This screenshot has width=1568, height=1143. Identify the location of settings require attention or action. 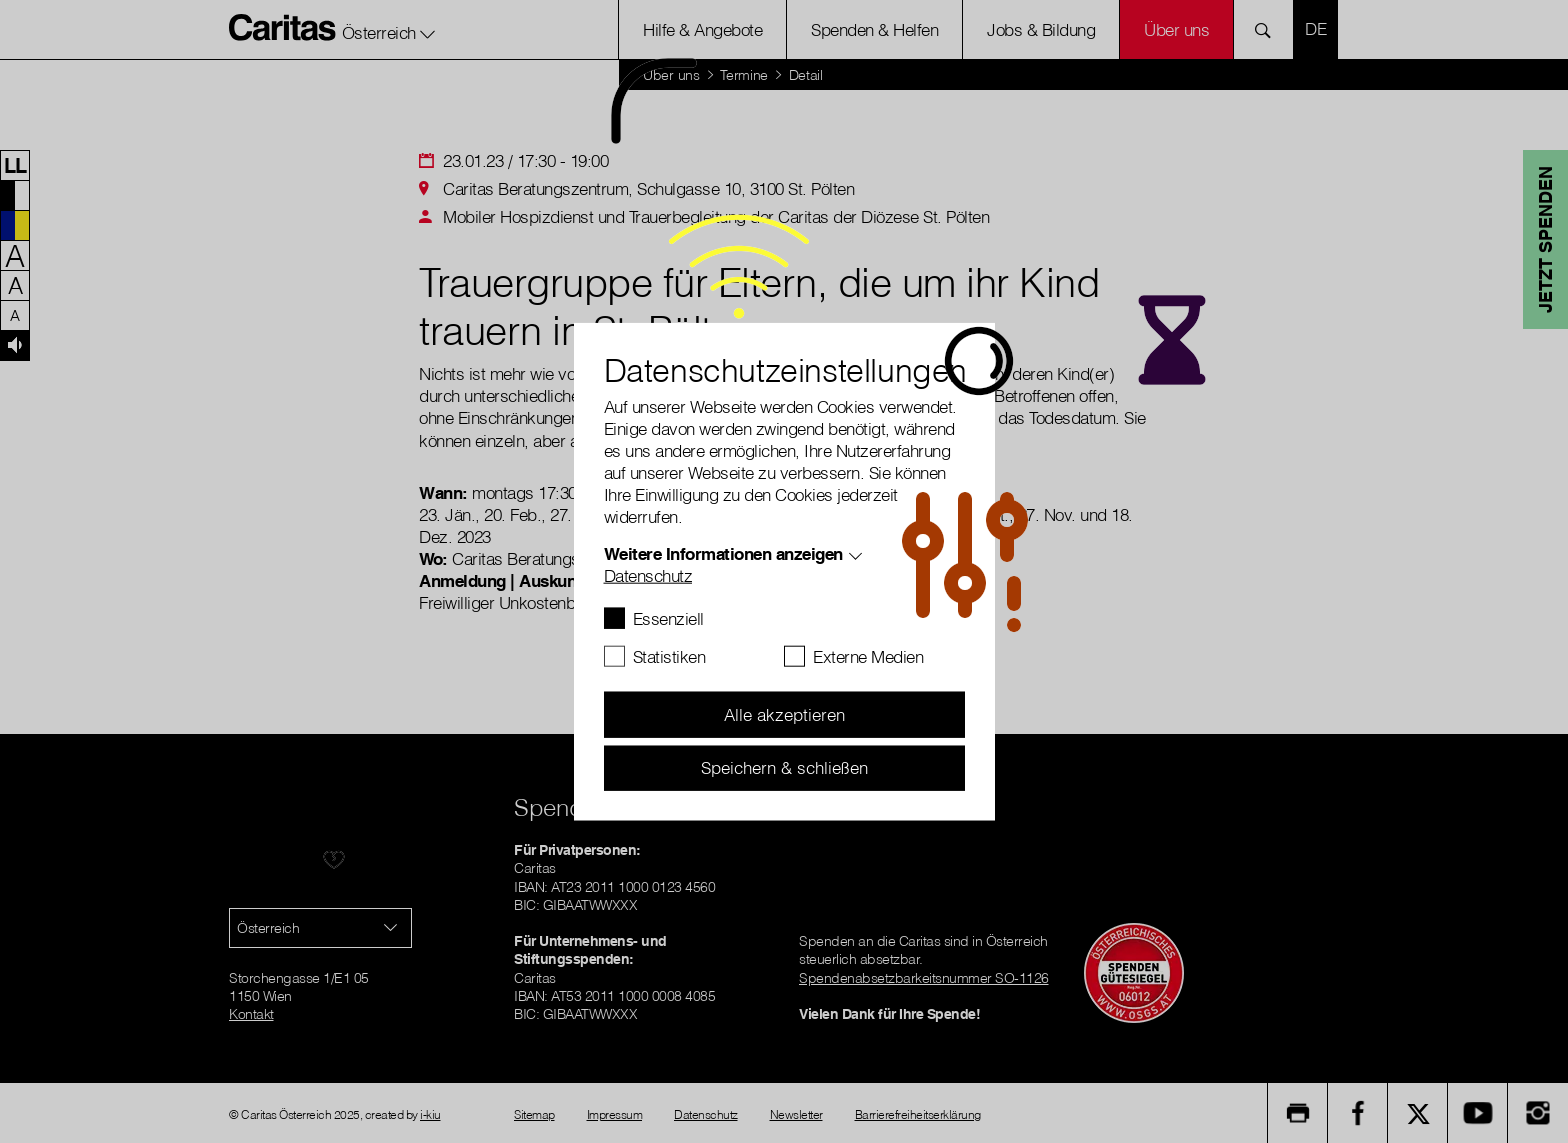
(965, 555).